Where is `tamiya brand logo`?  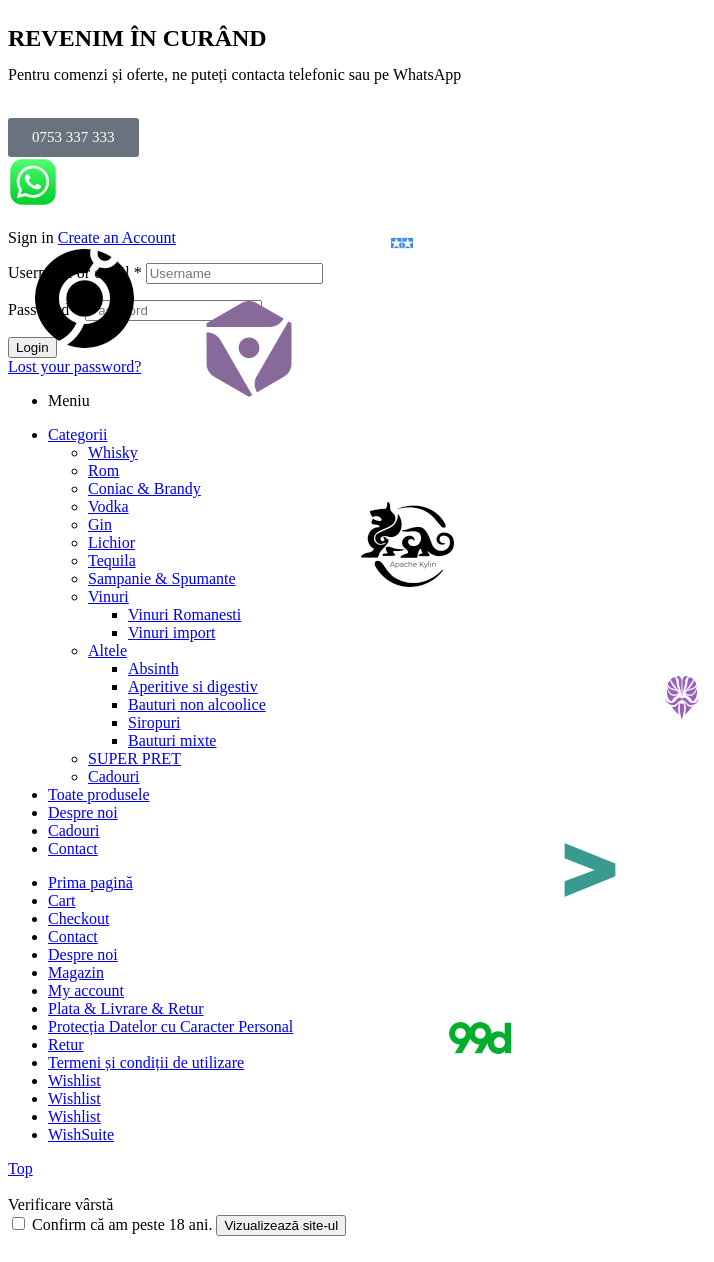
tamiya brand logo is located at coordinates (402, 243).